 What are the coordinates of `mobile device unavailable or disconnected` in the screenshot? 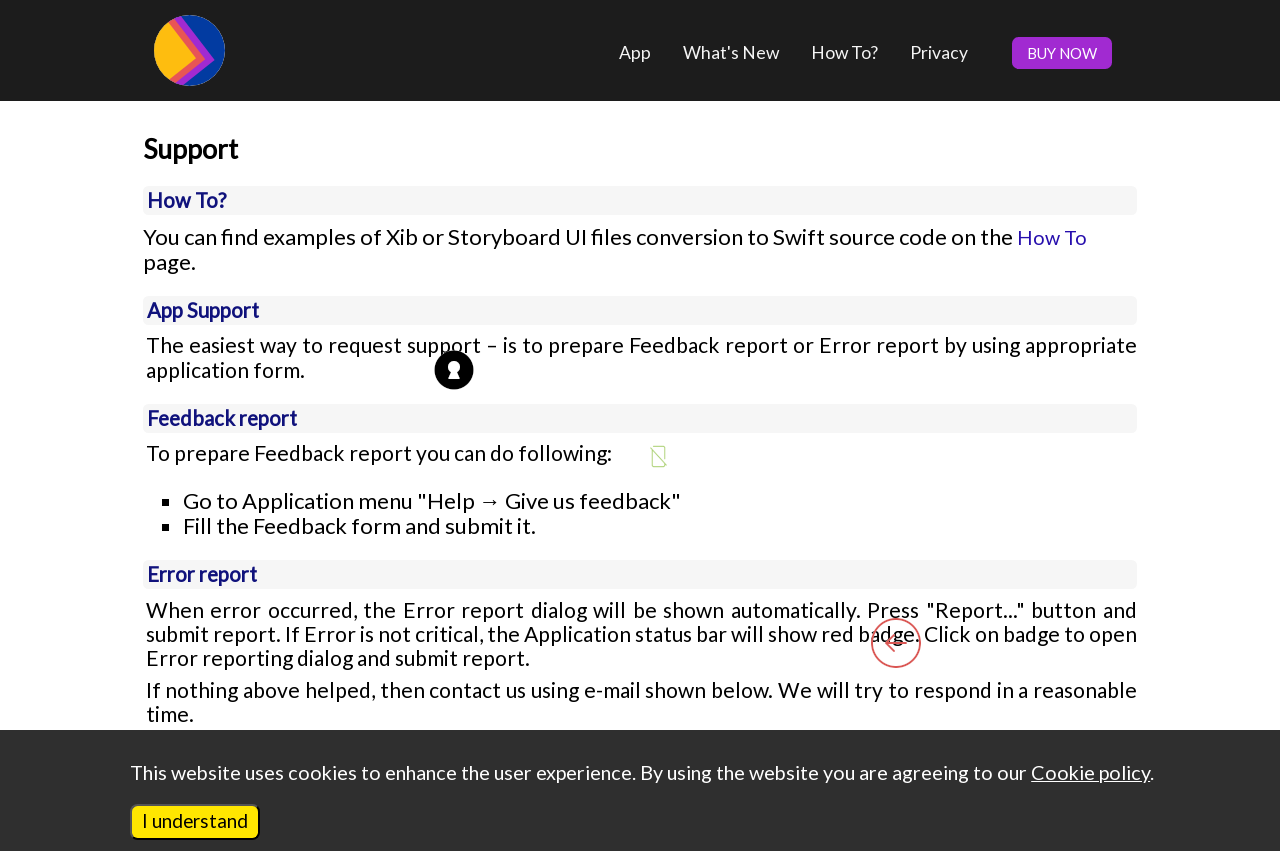 It's located at (658, 456).